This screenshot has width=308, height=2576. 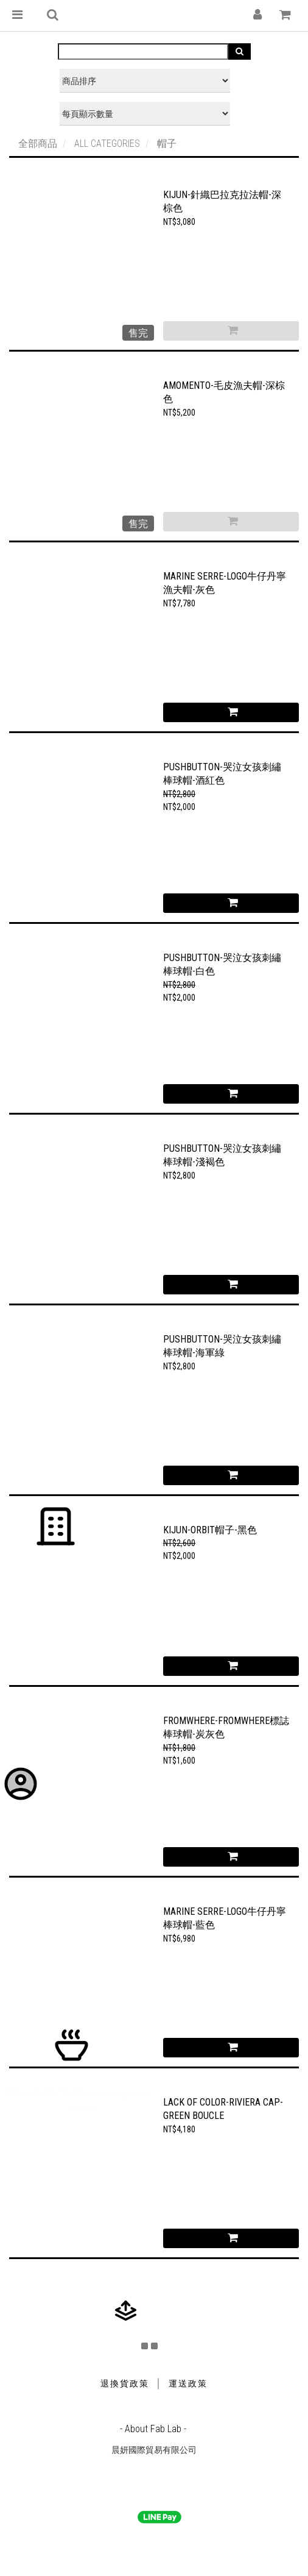 I want to click on access your account or profile settings, so click(x=21, y=1784).